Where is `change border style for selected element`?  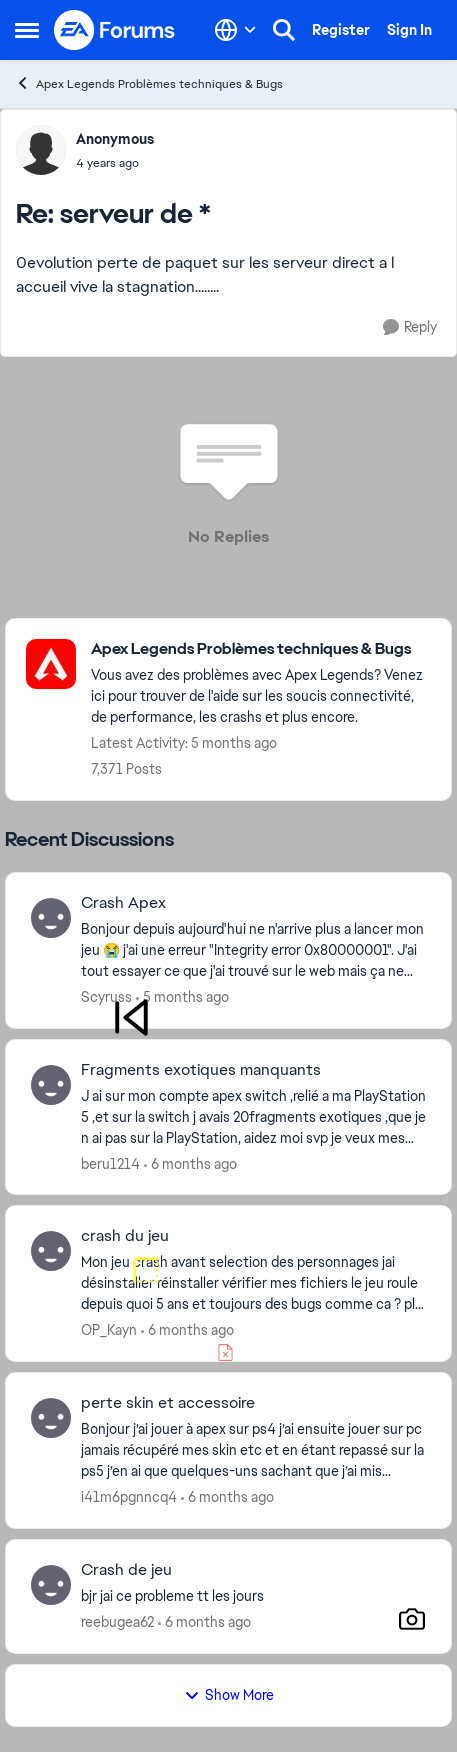
change border style for selected element is located at coordinates (146, 1270).